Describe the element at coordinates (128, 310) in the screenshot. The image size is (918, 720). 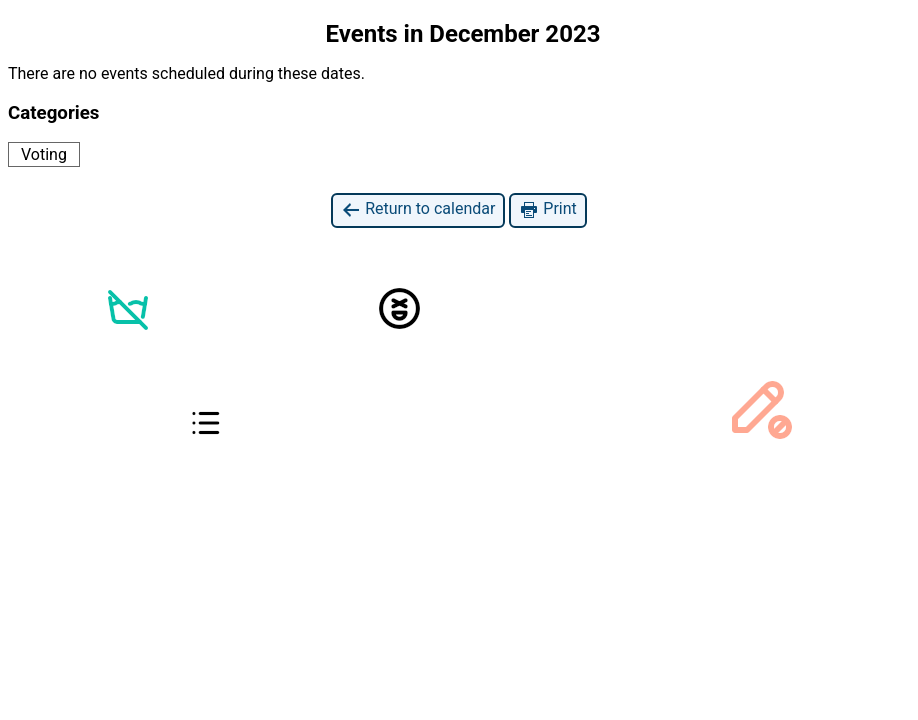
I see `do not wash or laundry not available` at that location.